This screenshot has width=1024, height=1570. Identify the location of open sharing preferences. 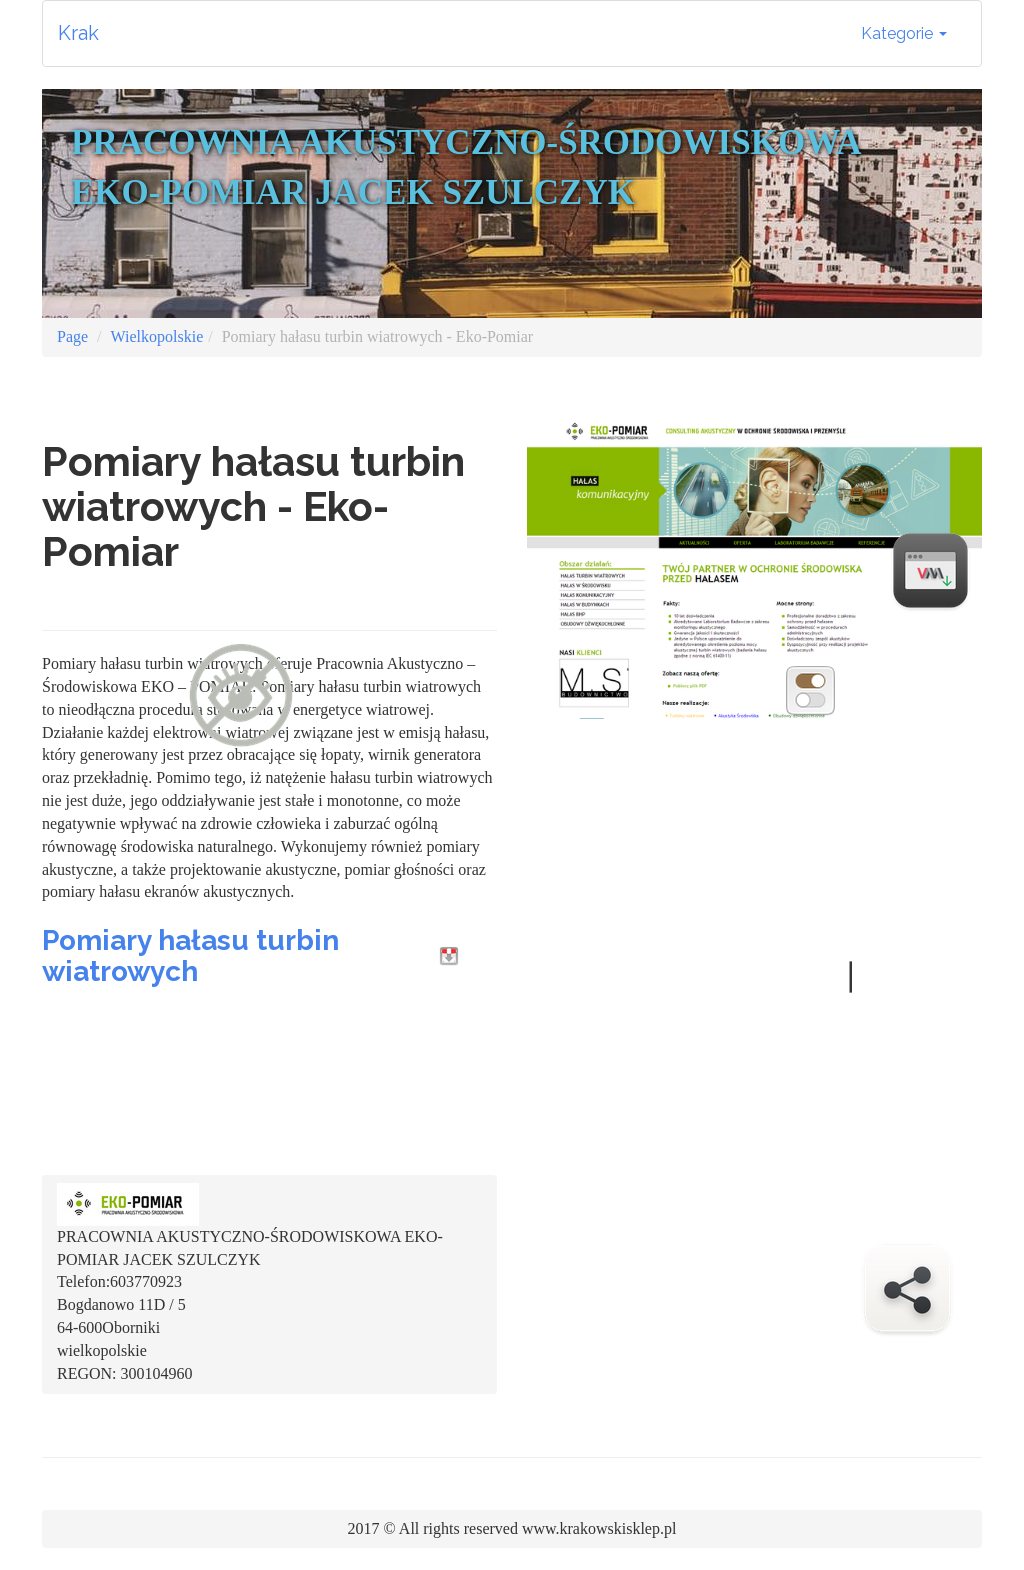
(907, 1288).